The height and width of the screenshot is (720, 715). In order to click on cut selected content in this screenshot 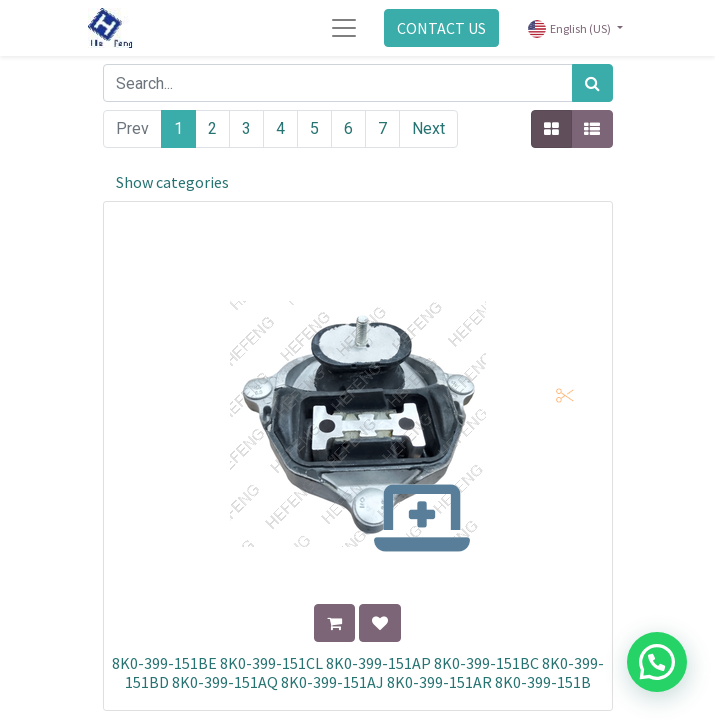, I will do `click(564, 395)`.